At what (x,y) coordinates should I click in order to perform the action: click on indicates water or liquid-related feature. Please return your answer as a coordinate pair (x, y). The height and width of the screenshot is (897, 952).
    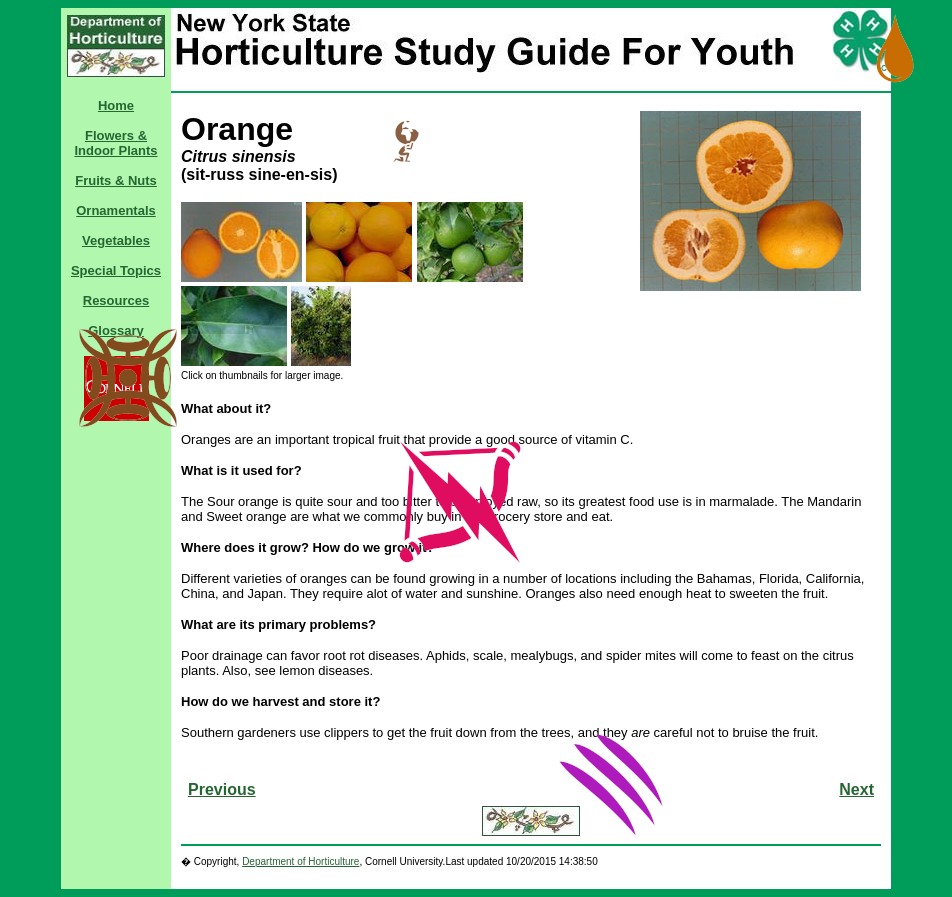
    Looking at the image, I should click on (894, 48).